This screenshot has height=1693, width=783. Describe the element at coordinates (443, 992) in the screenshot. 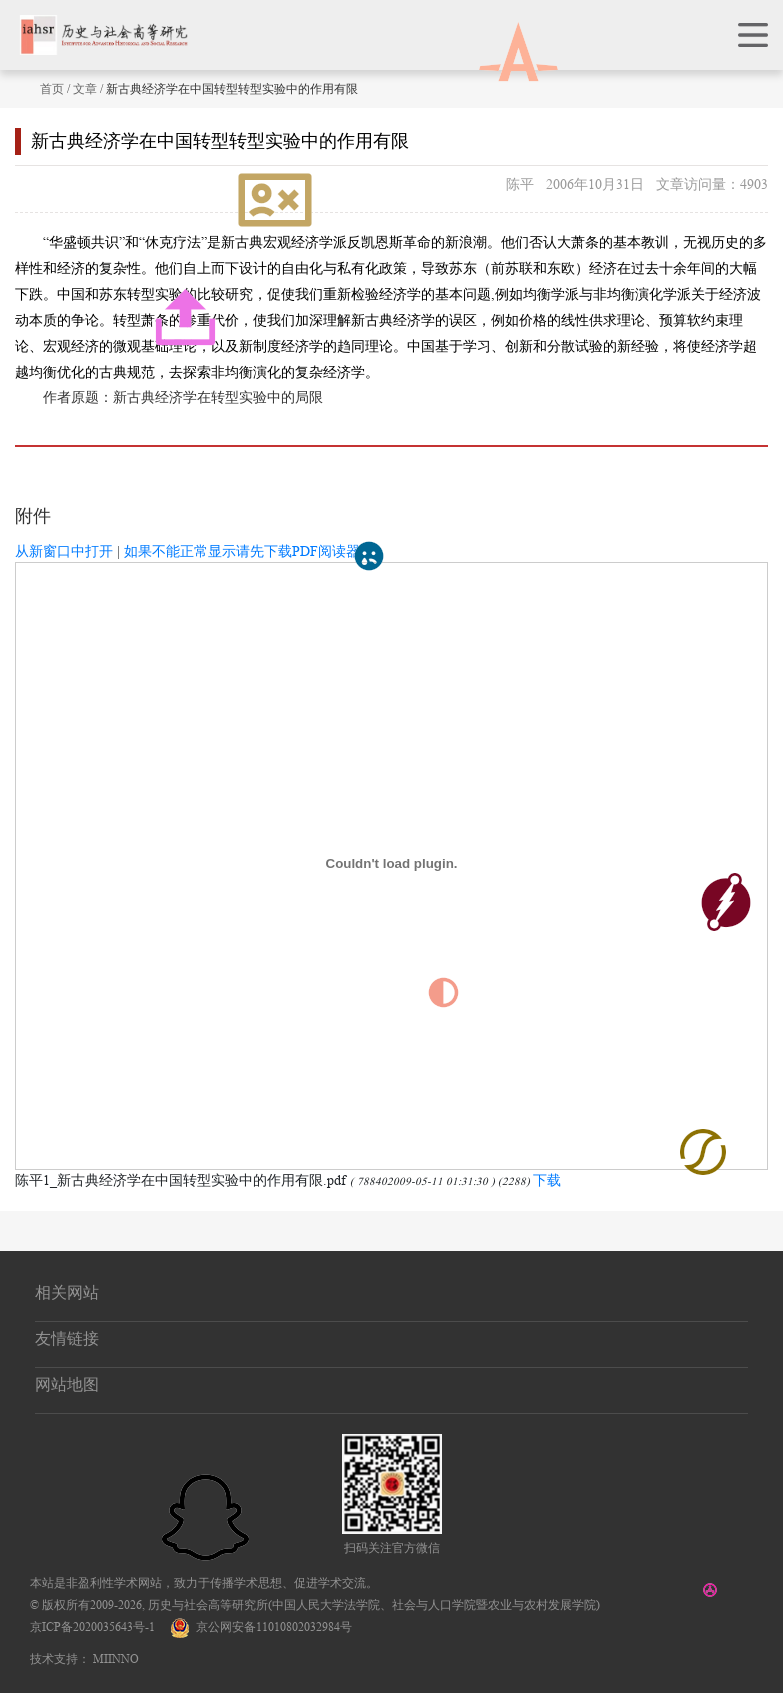

I see `toggle between light and dark mode` at that location.